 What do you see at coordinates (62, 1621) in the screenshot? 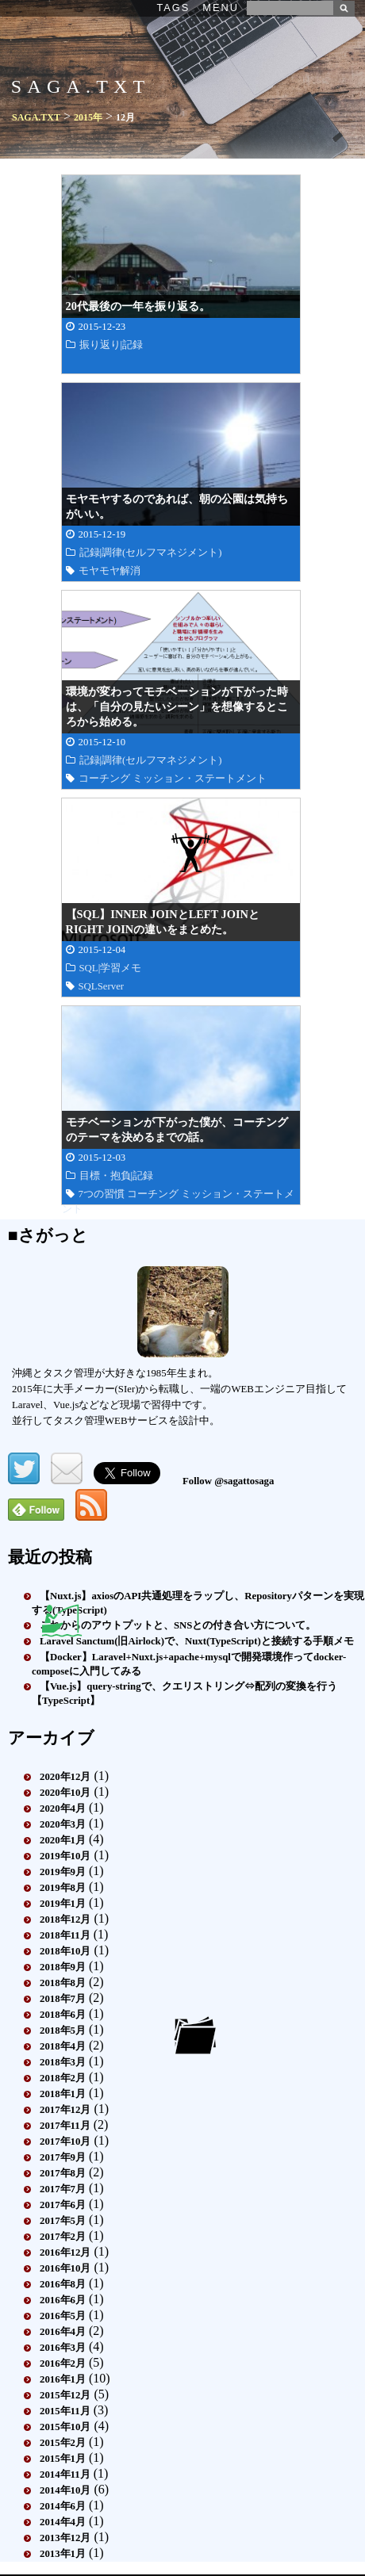
I see `access fishing activity or minigame` at bounding box center [62, 1621].